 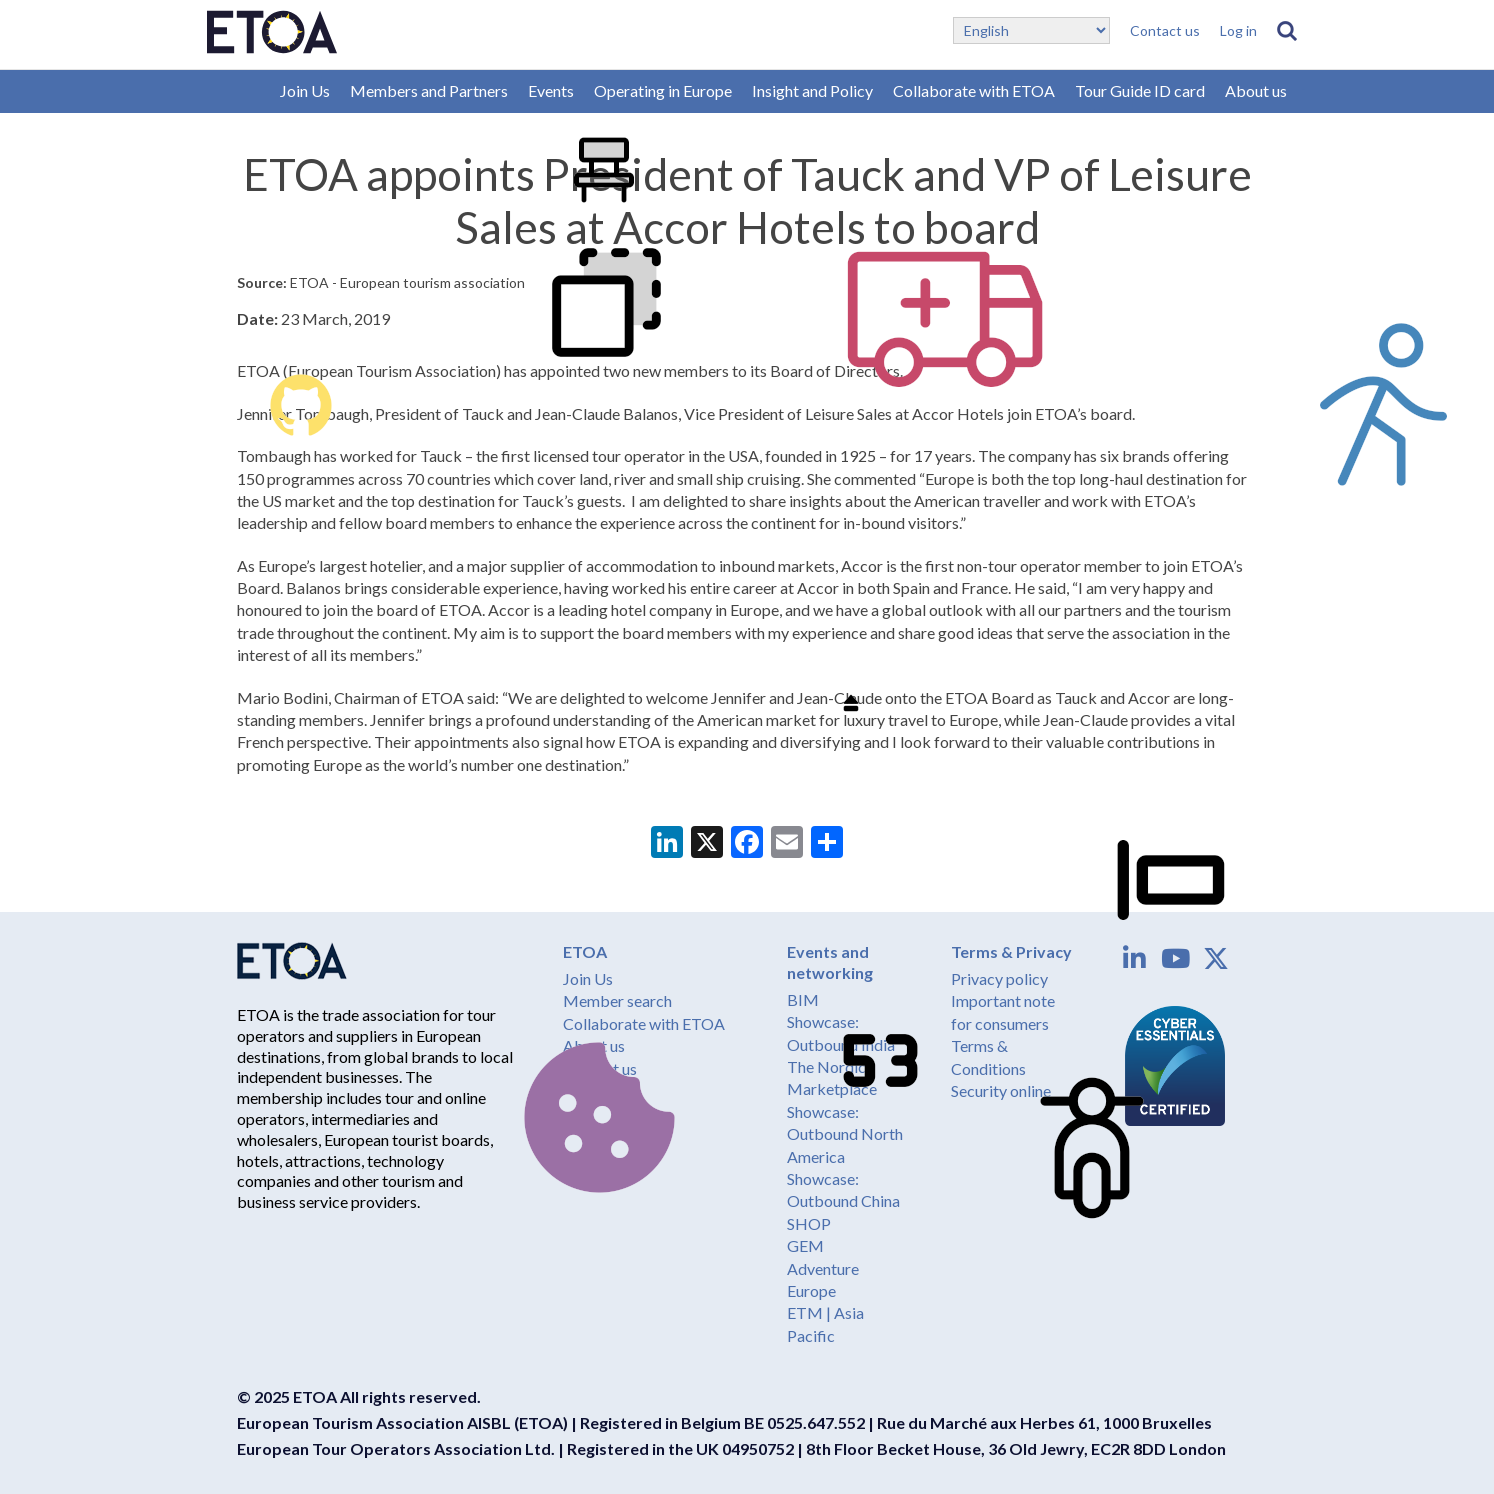 I want to click on manage cookie preferences, so click(x=599, y=1117).